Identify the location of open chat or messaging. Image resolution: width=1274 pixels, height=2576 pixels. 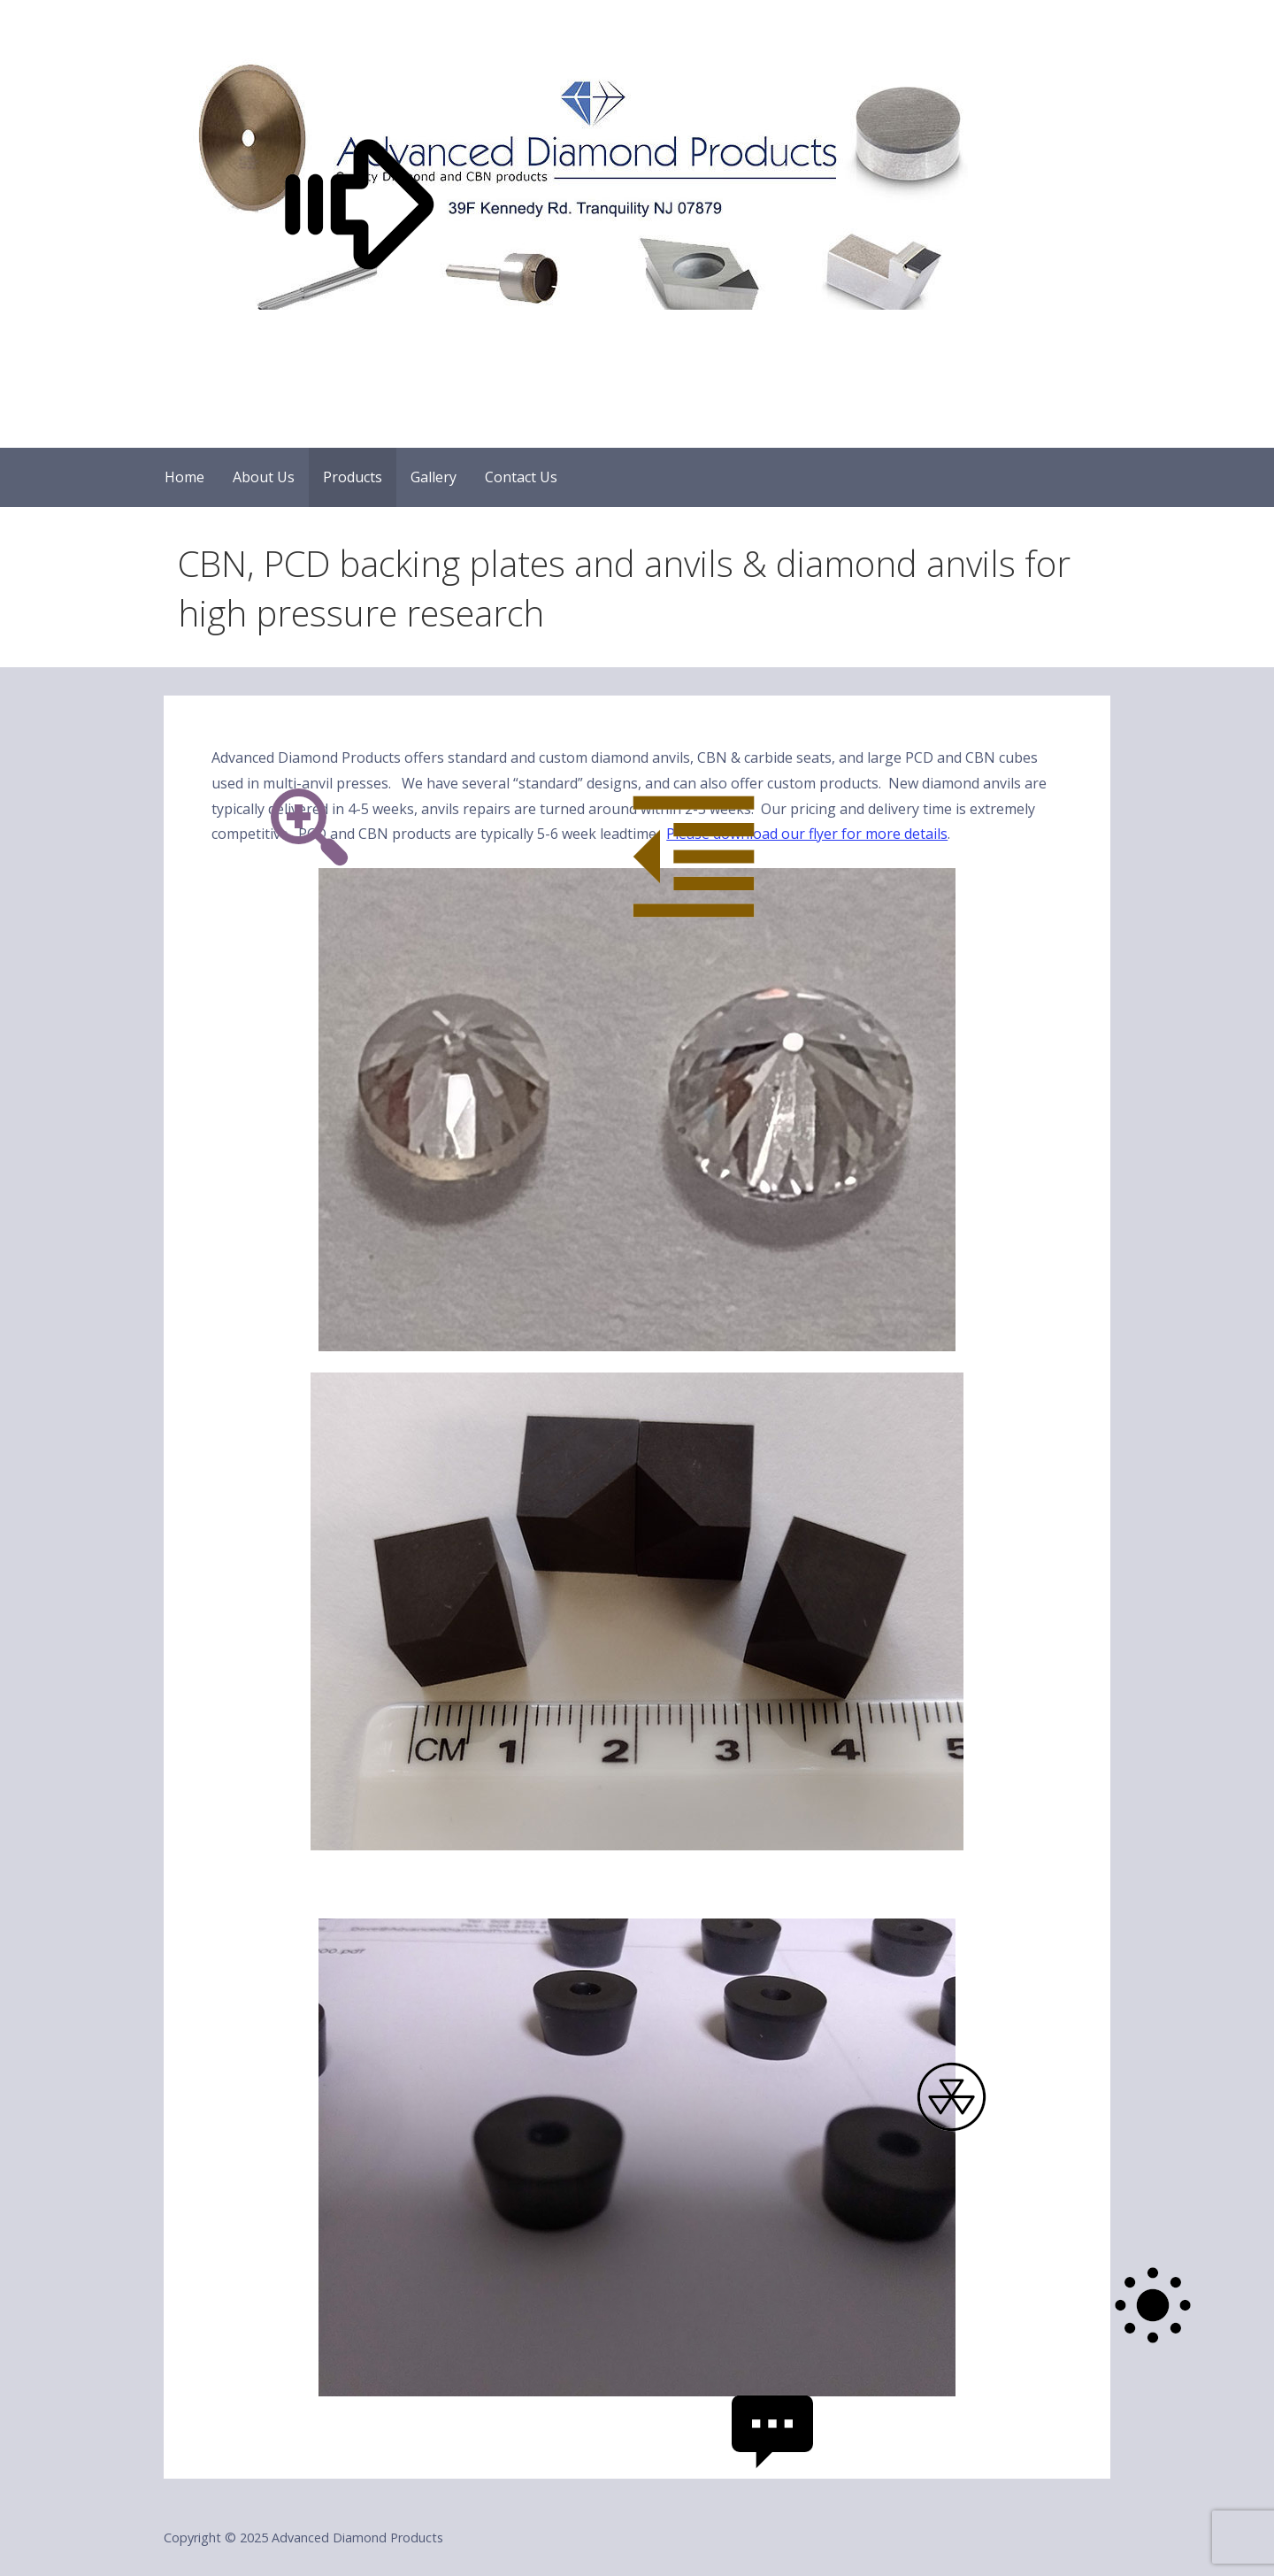
(772, 2432).